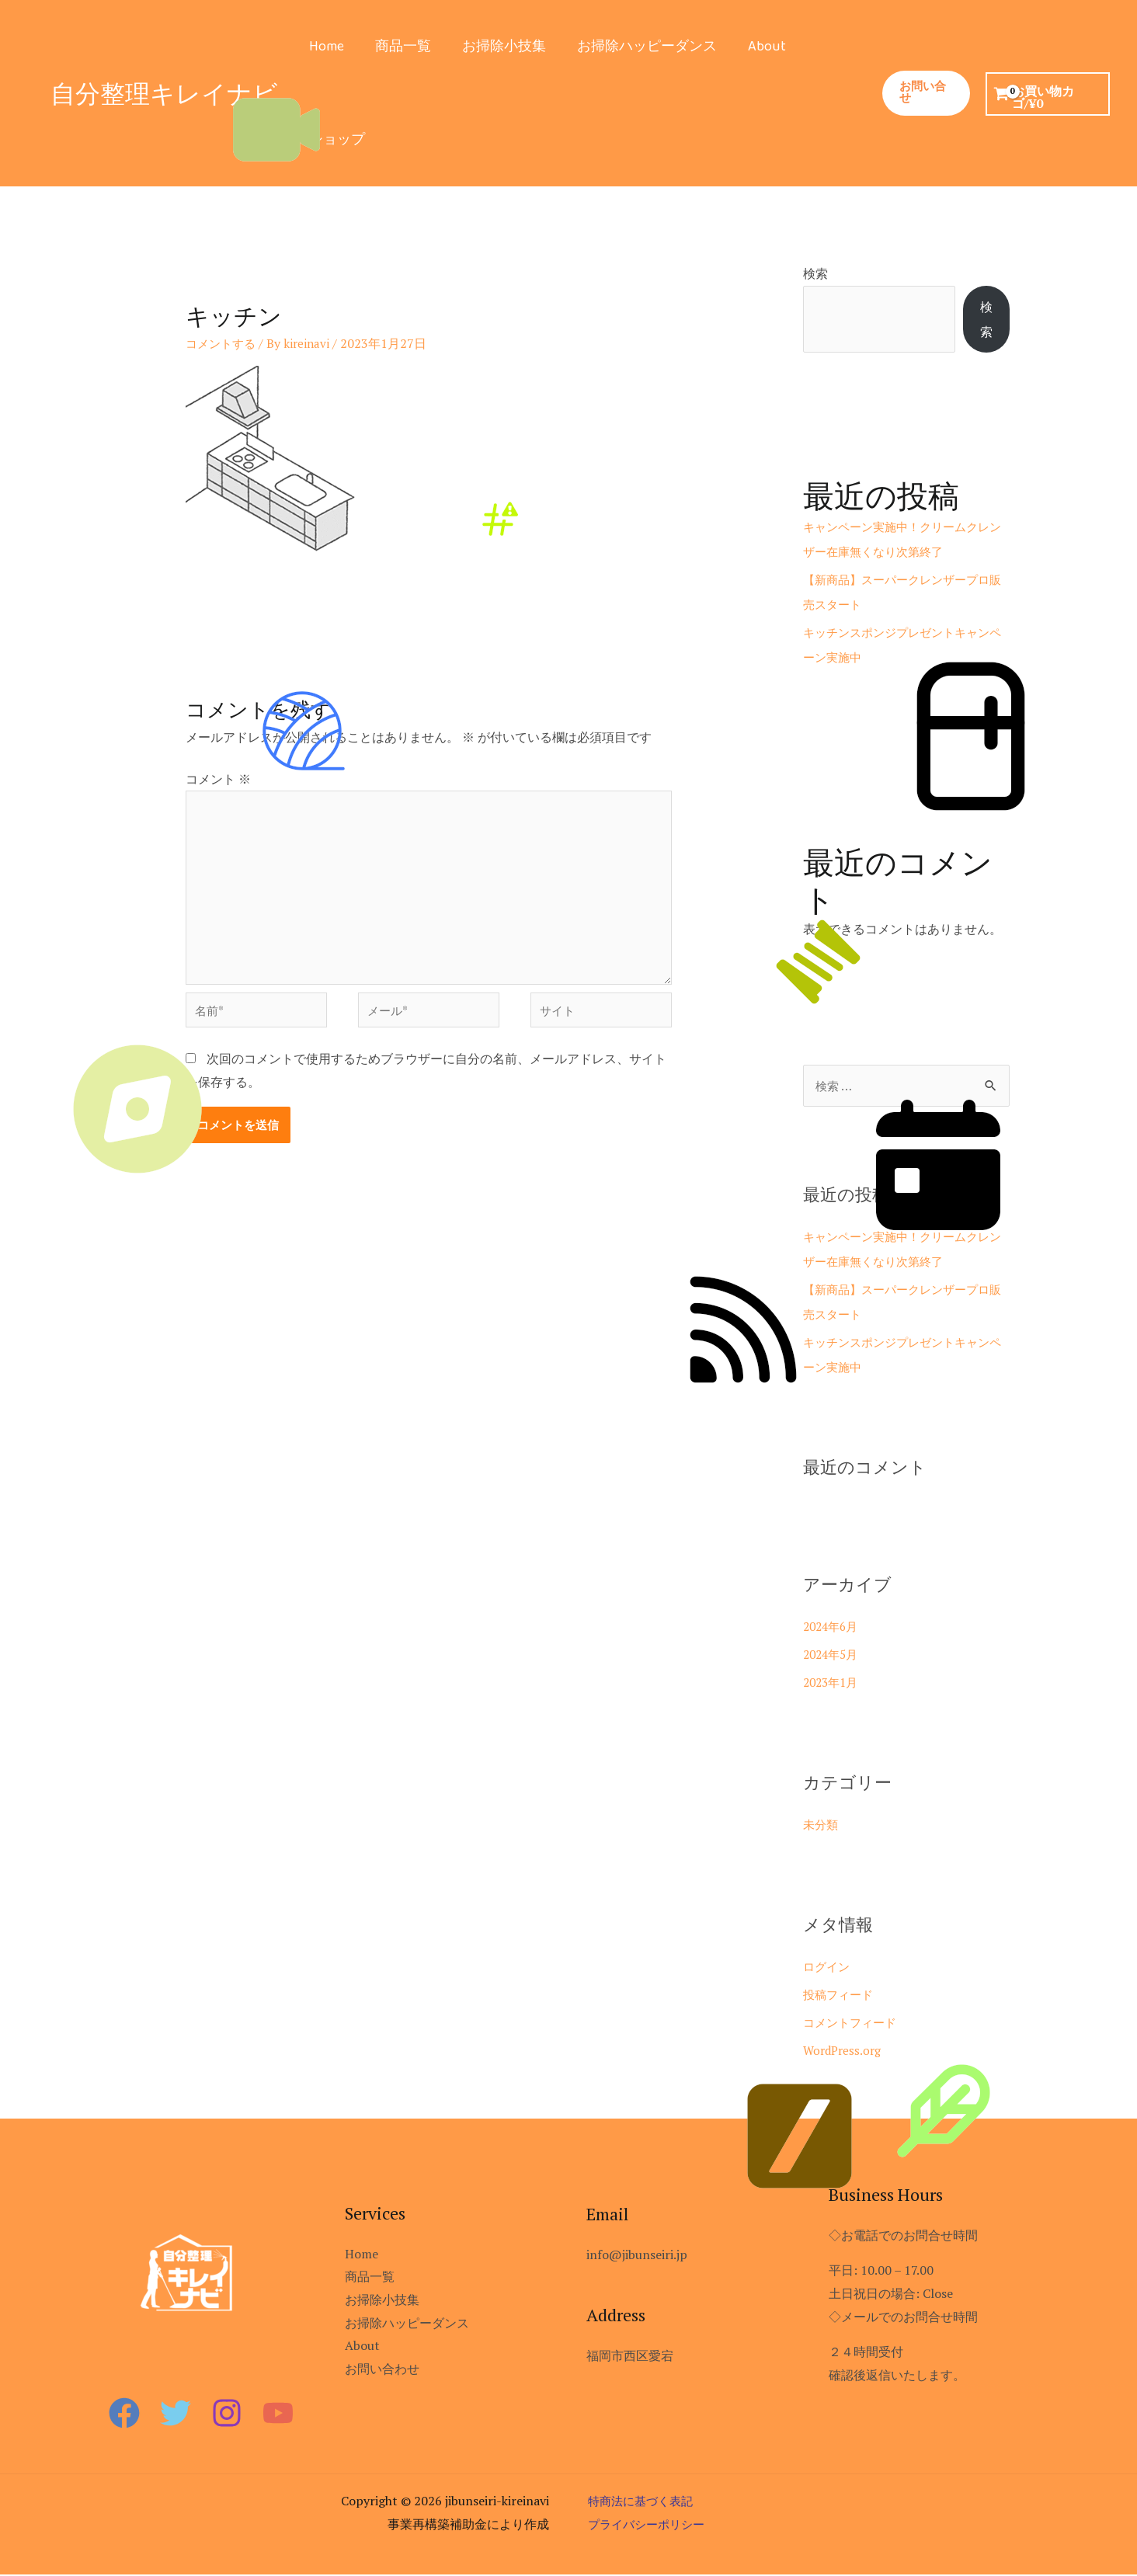 This screenshot has height=2576, width=1137. I want to click on start a video call, so click(276, 130).